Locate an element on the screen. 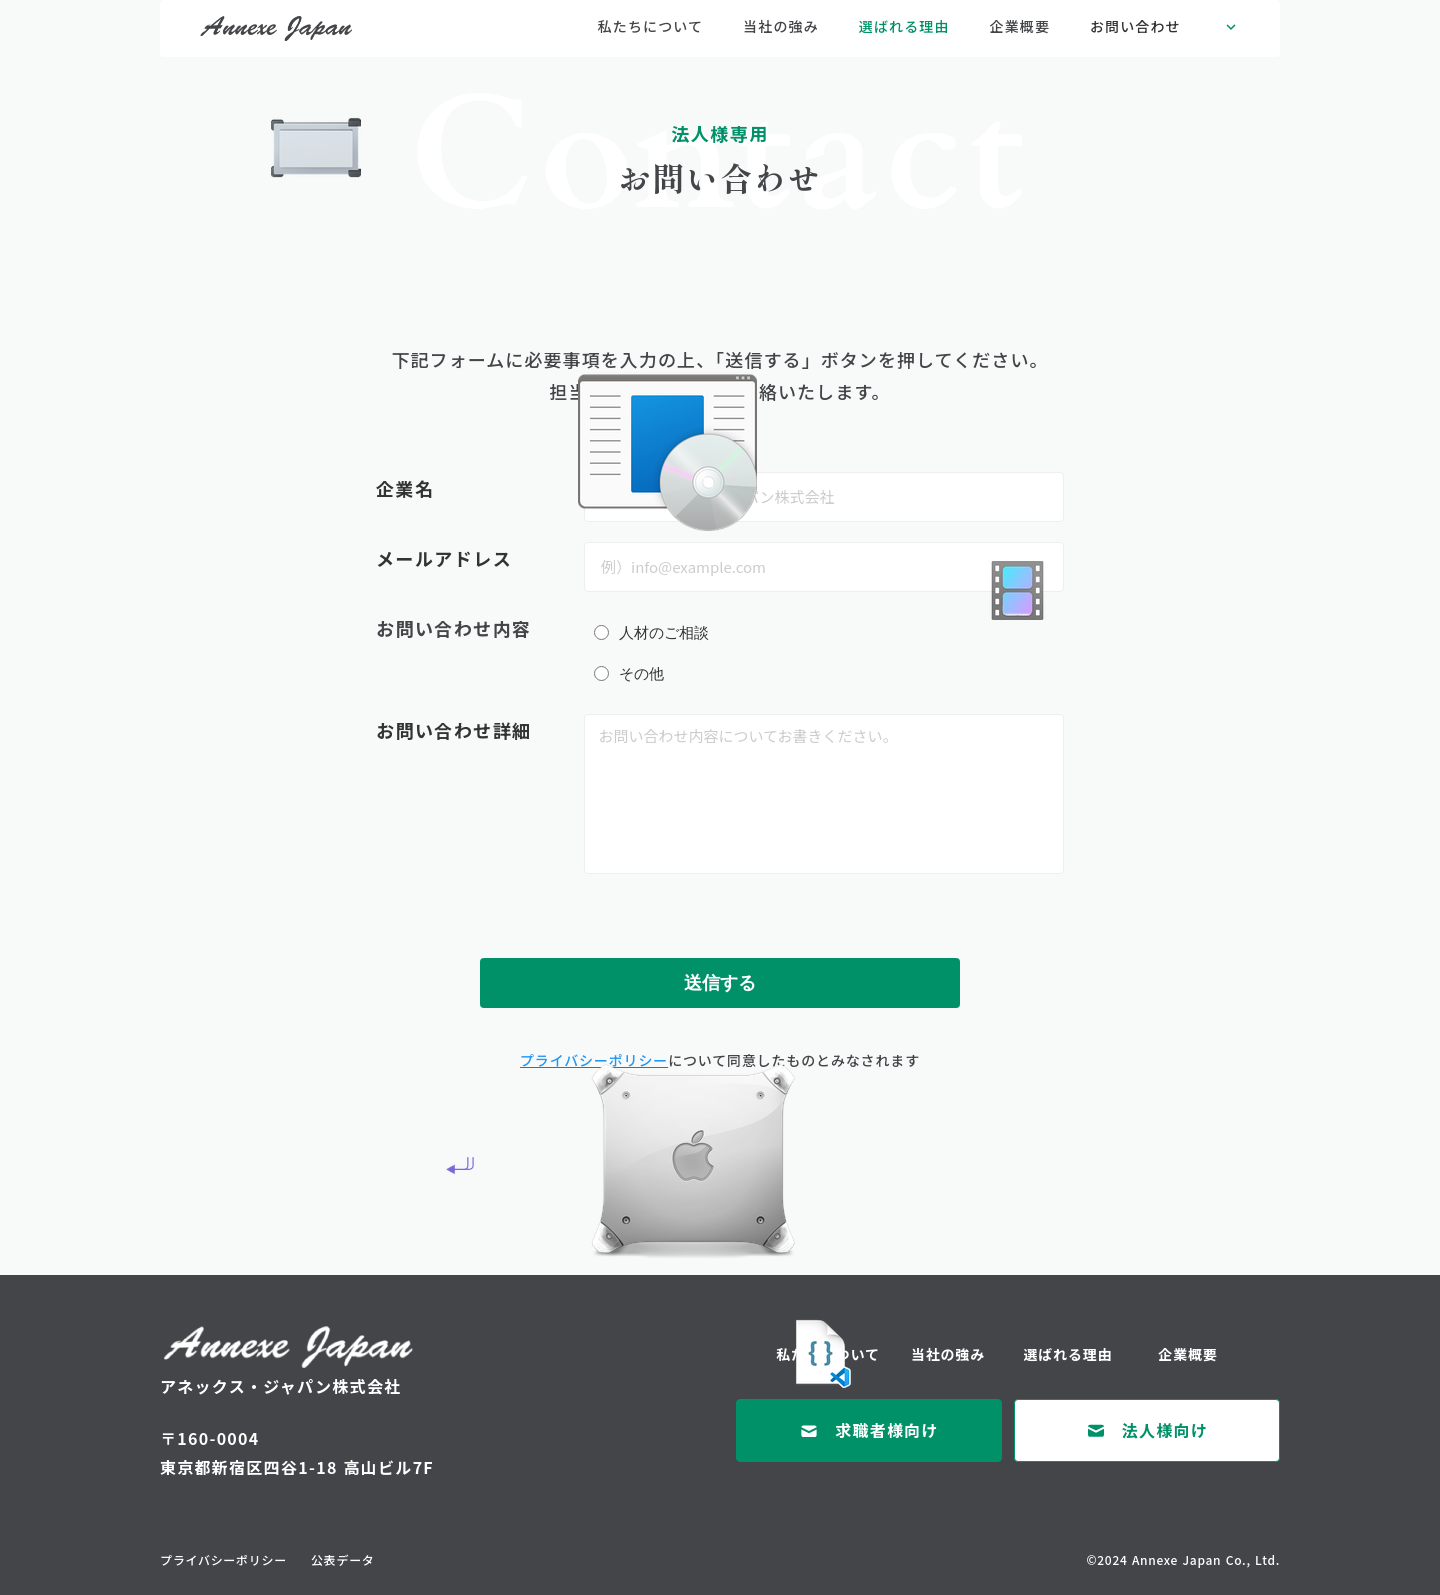 This screenshot has height=1595, width=1440. access device settings is located at coordinates (316, 149).